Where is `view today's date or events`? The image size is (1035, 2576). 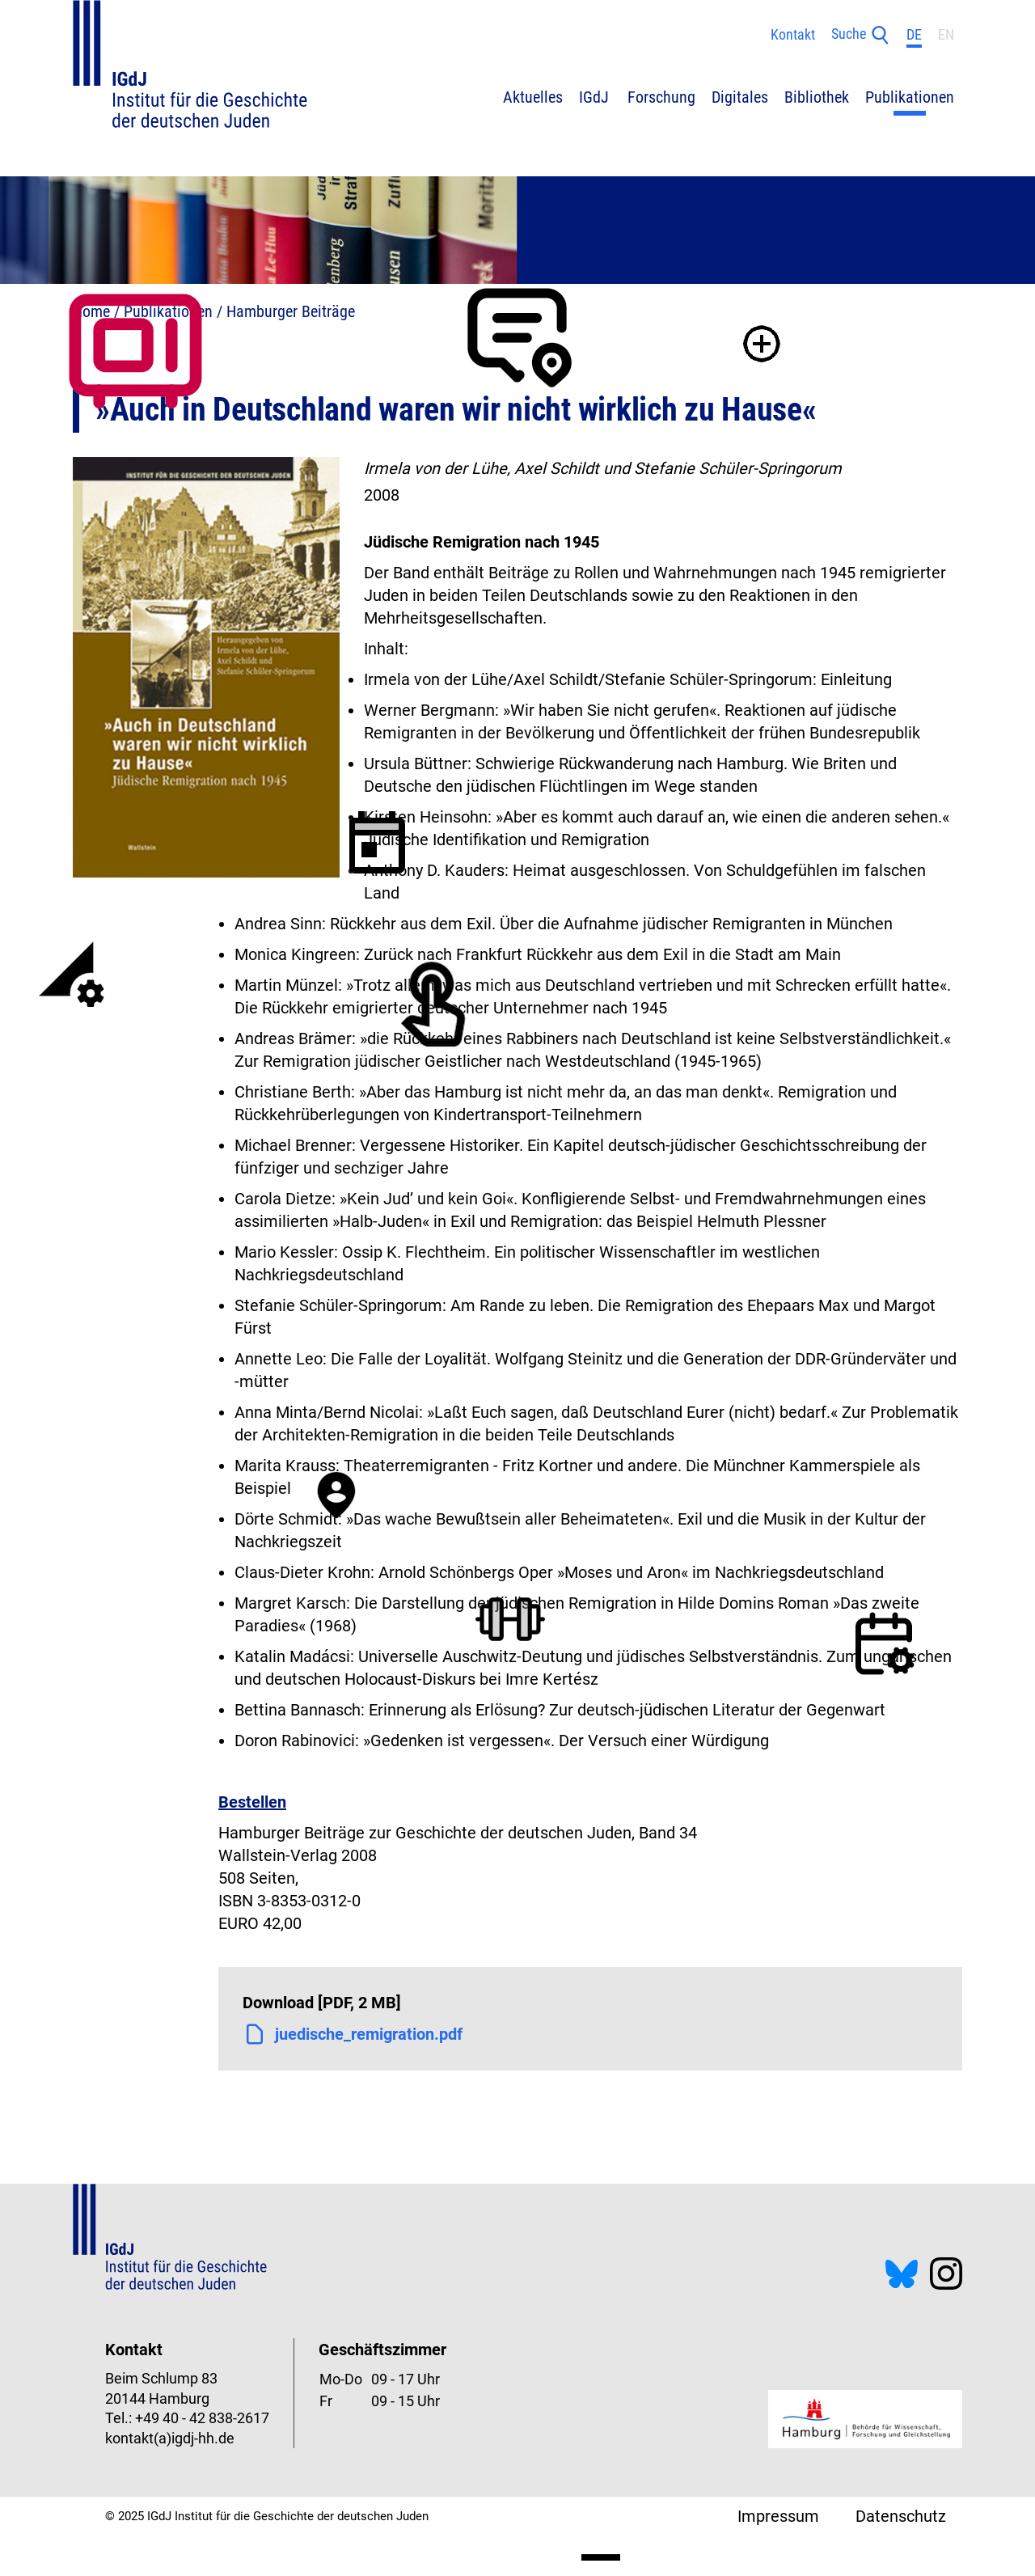 view today's date or events is located at coordinates (377, 845).